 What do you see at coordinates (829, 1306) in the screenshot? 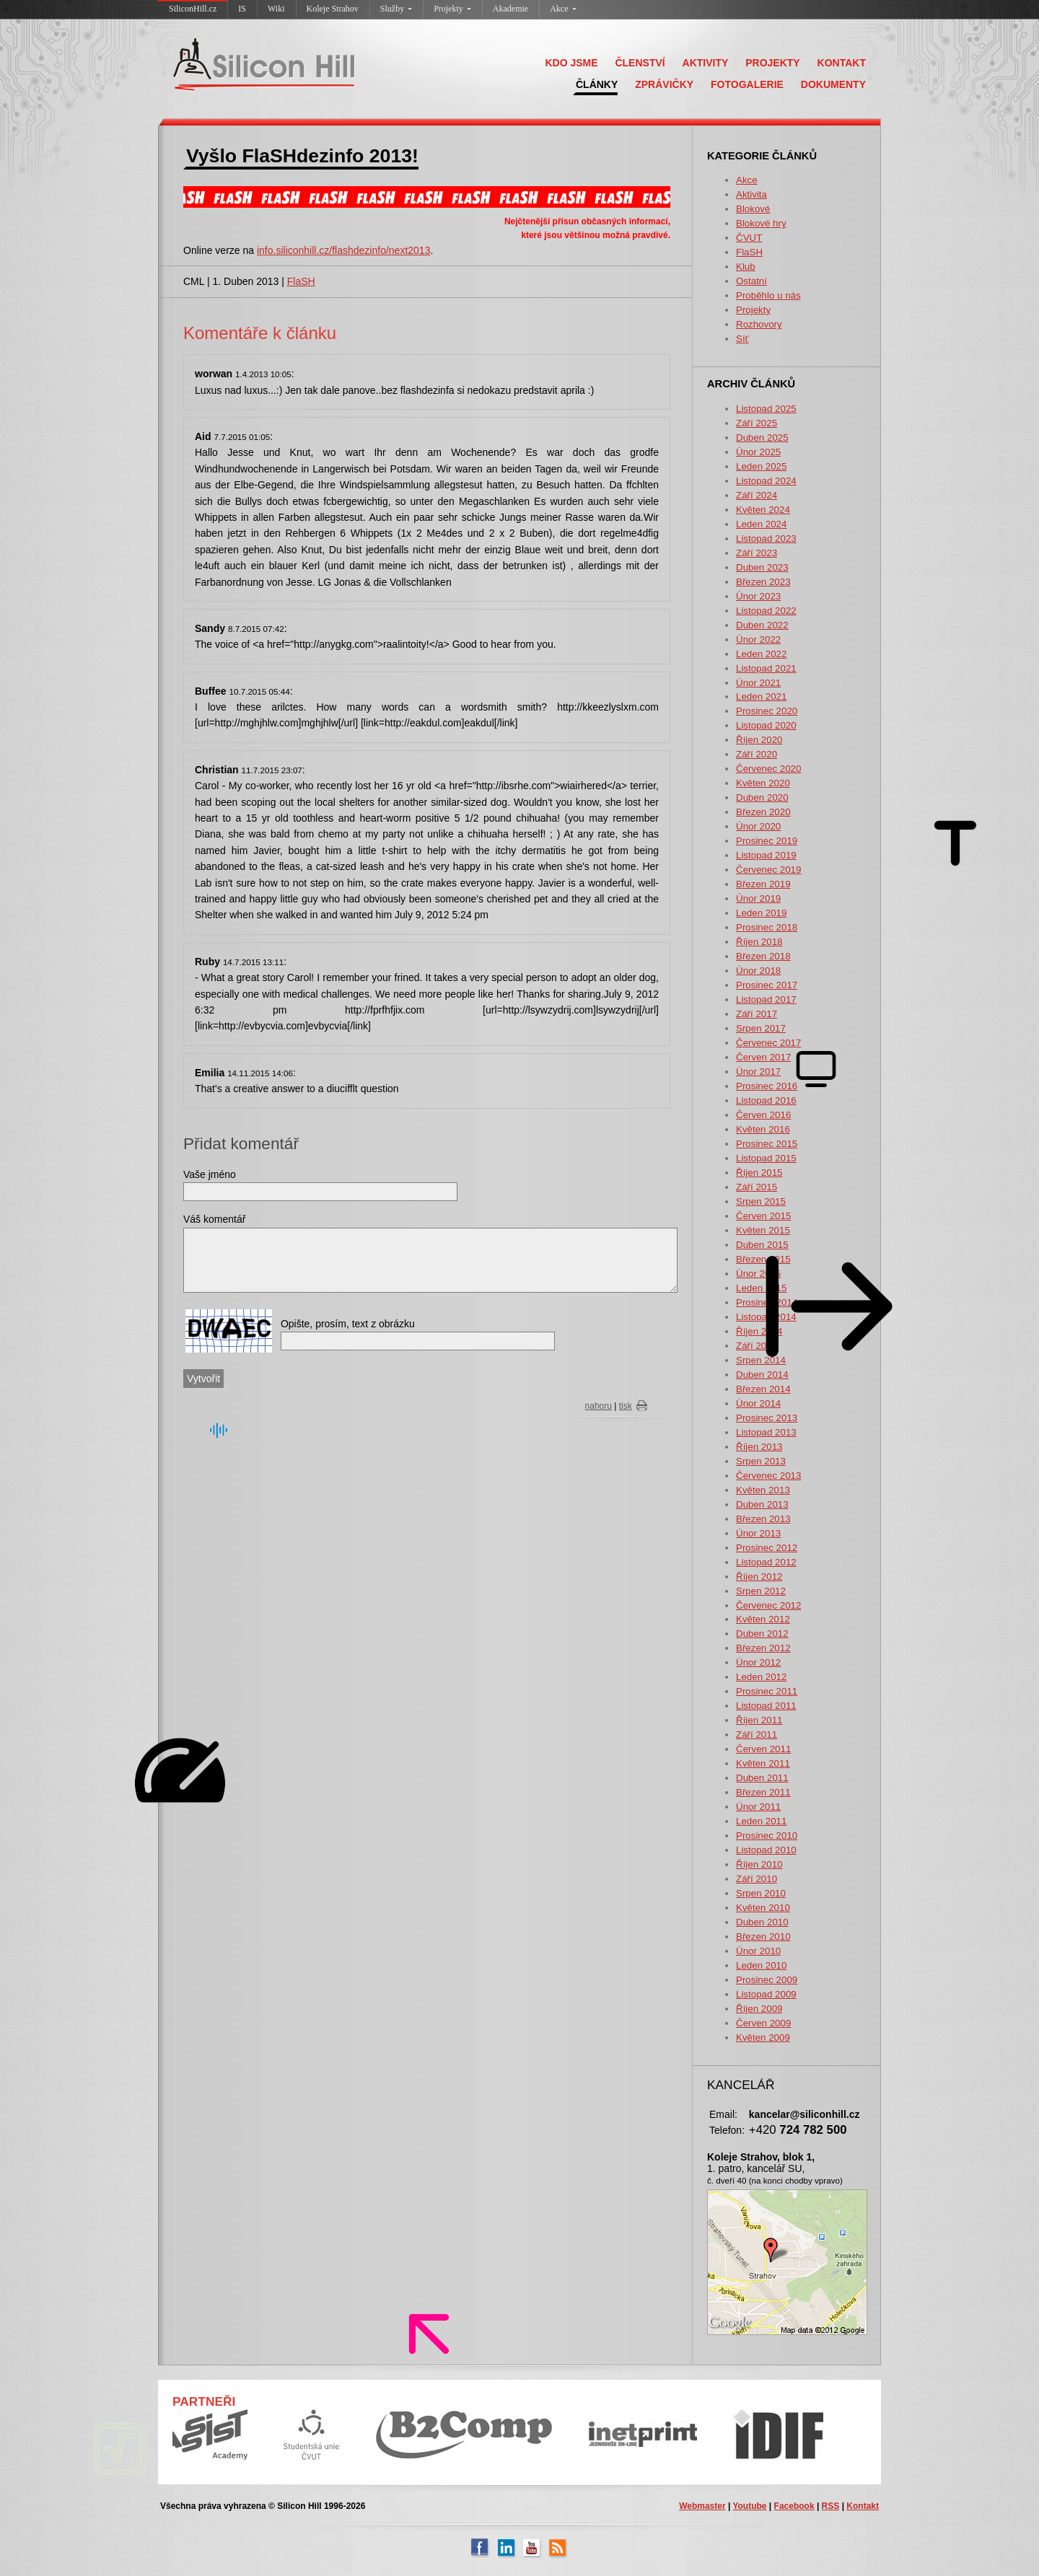
I see `sign out or log out of account` at bounding box center [829, 1306].